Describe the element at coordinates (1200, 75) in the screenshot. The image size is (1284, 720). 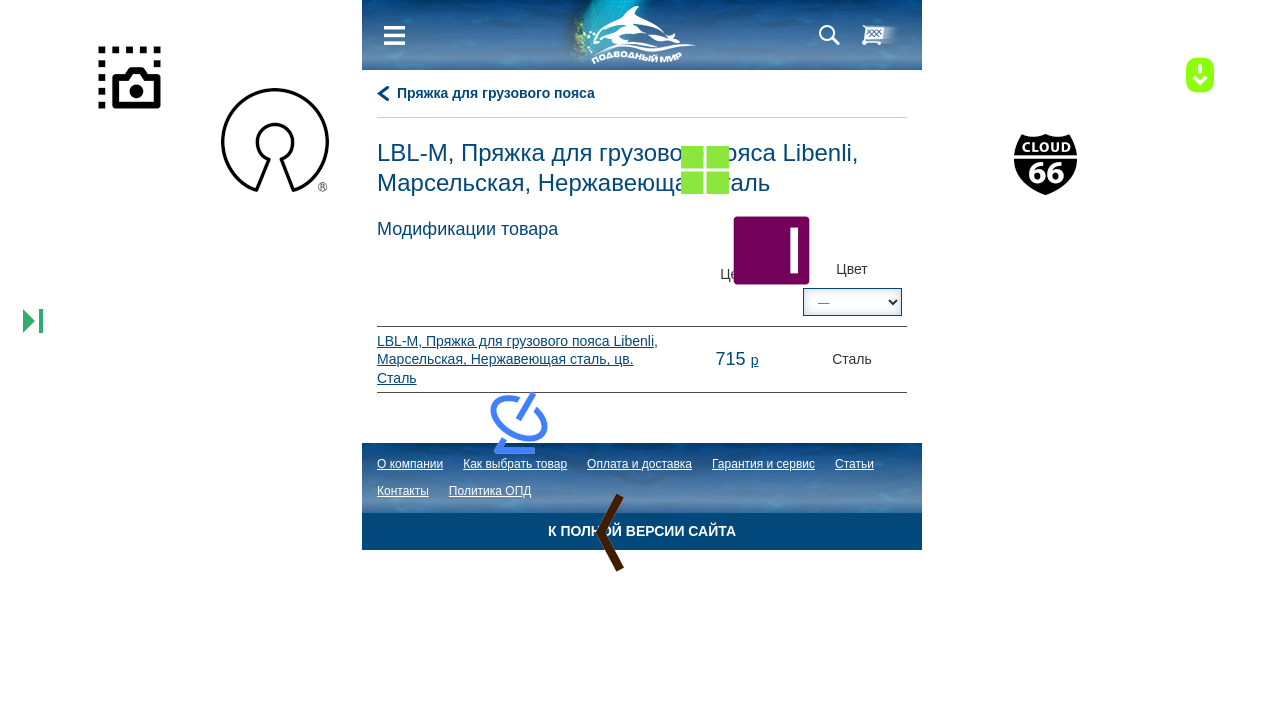
I see `scroll to the bottom of the page` at that location.